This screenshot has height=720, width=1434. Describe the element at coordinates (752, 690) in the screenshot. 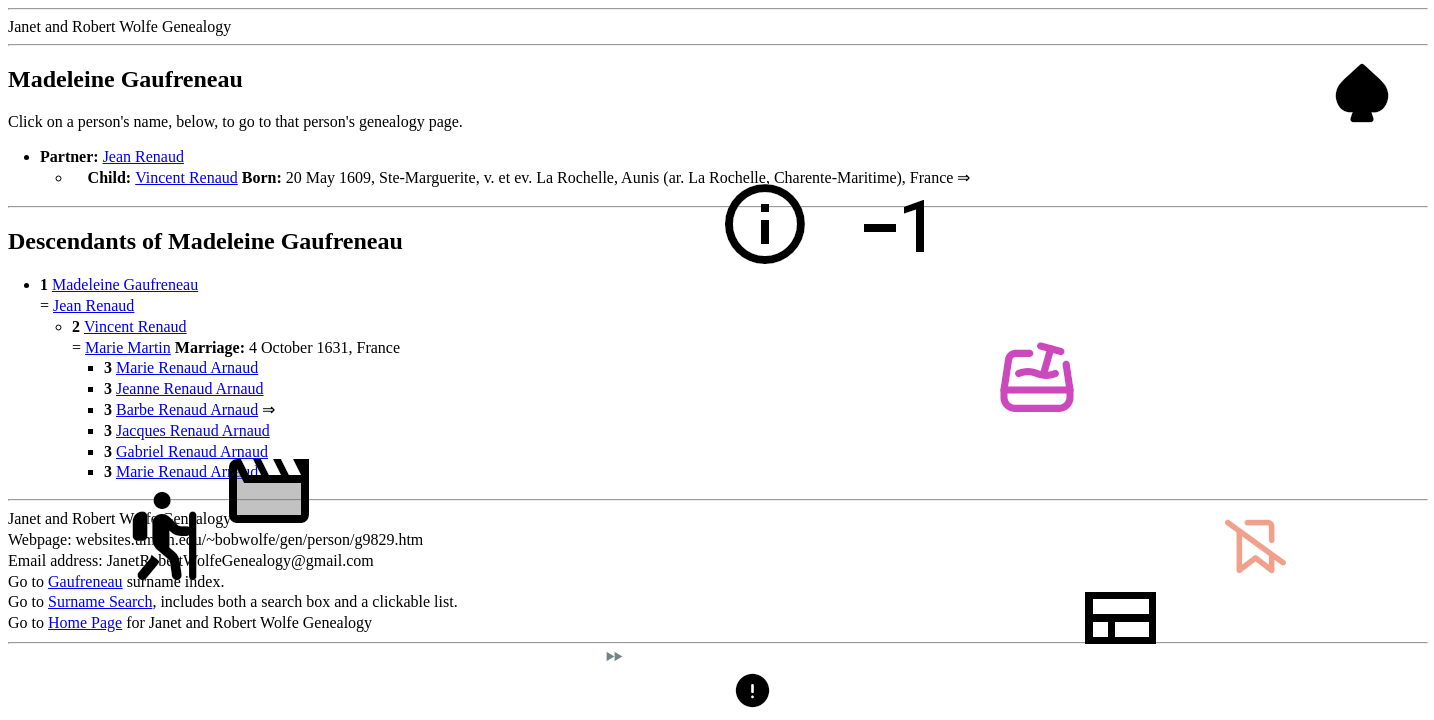

I see `indicates a warning or alert requiring attention` at that location.